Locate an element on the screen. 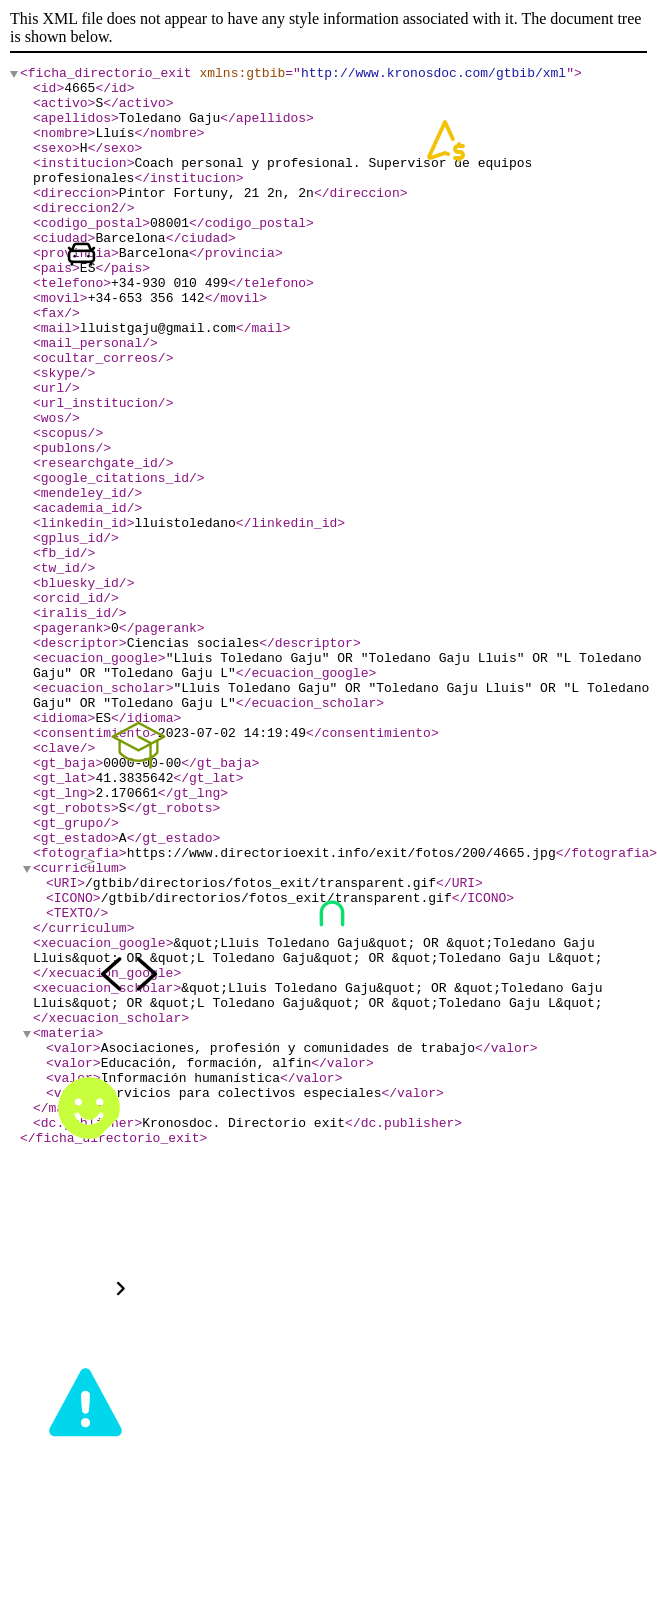  navigate to nearby financial services is located at coordinates (445, 140).